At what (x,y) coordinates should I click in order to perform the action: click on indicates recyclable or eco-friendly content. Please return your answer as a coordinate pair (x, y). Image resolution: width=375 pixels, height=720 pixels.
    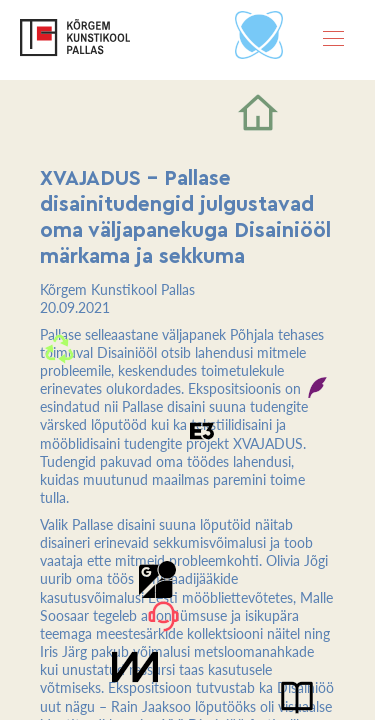
    Looking at the image, I should click on (59, 348).